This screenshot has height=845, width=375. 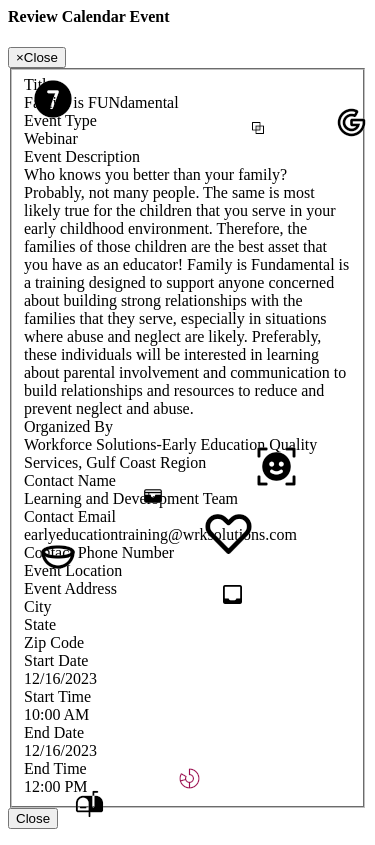 What do you see at coordinates (58, 557) in the screenshot?
I see `switch to hemisphere or dome view` at bounding box center [58, 557].